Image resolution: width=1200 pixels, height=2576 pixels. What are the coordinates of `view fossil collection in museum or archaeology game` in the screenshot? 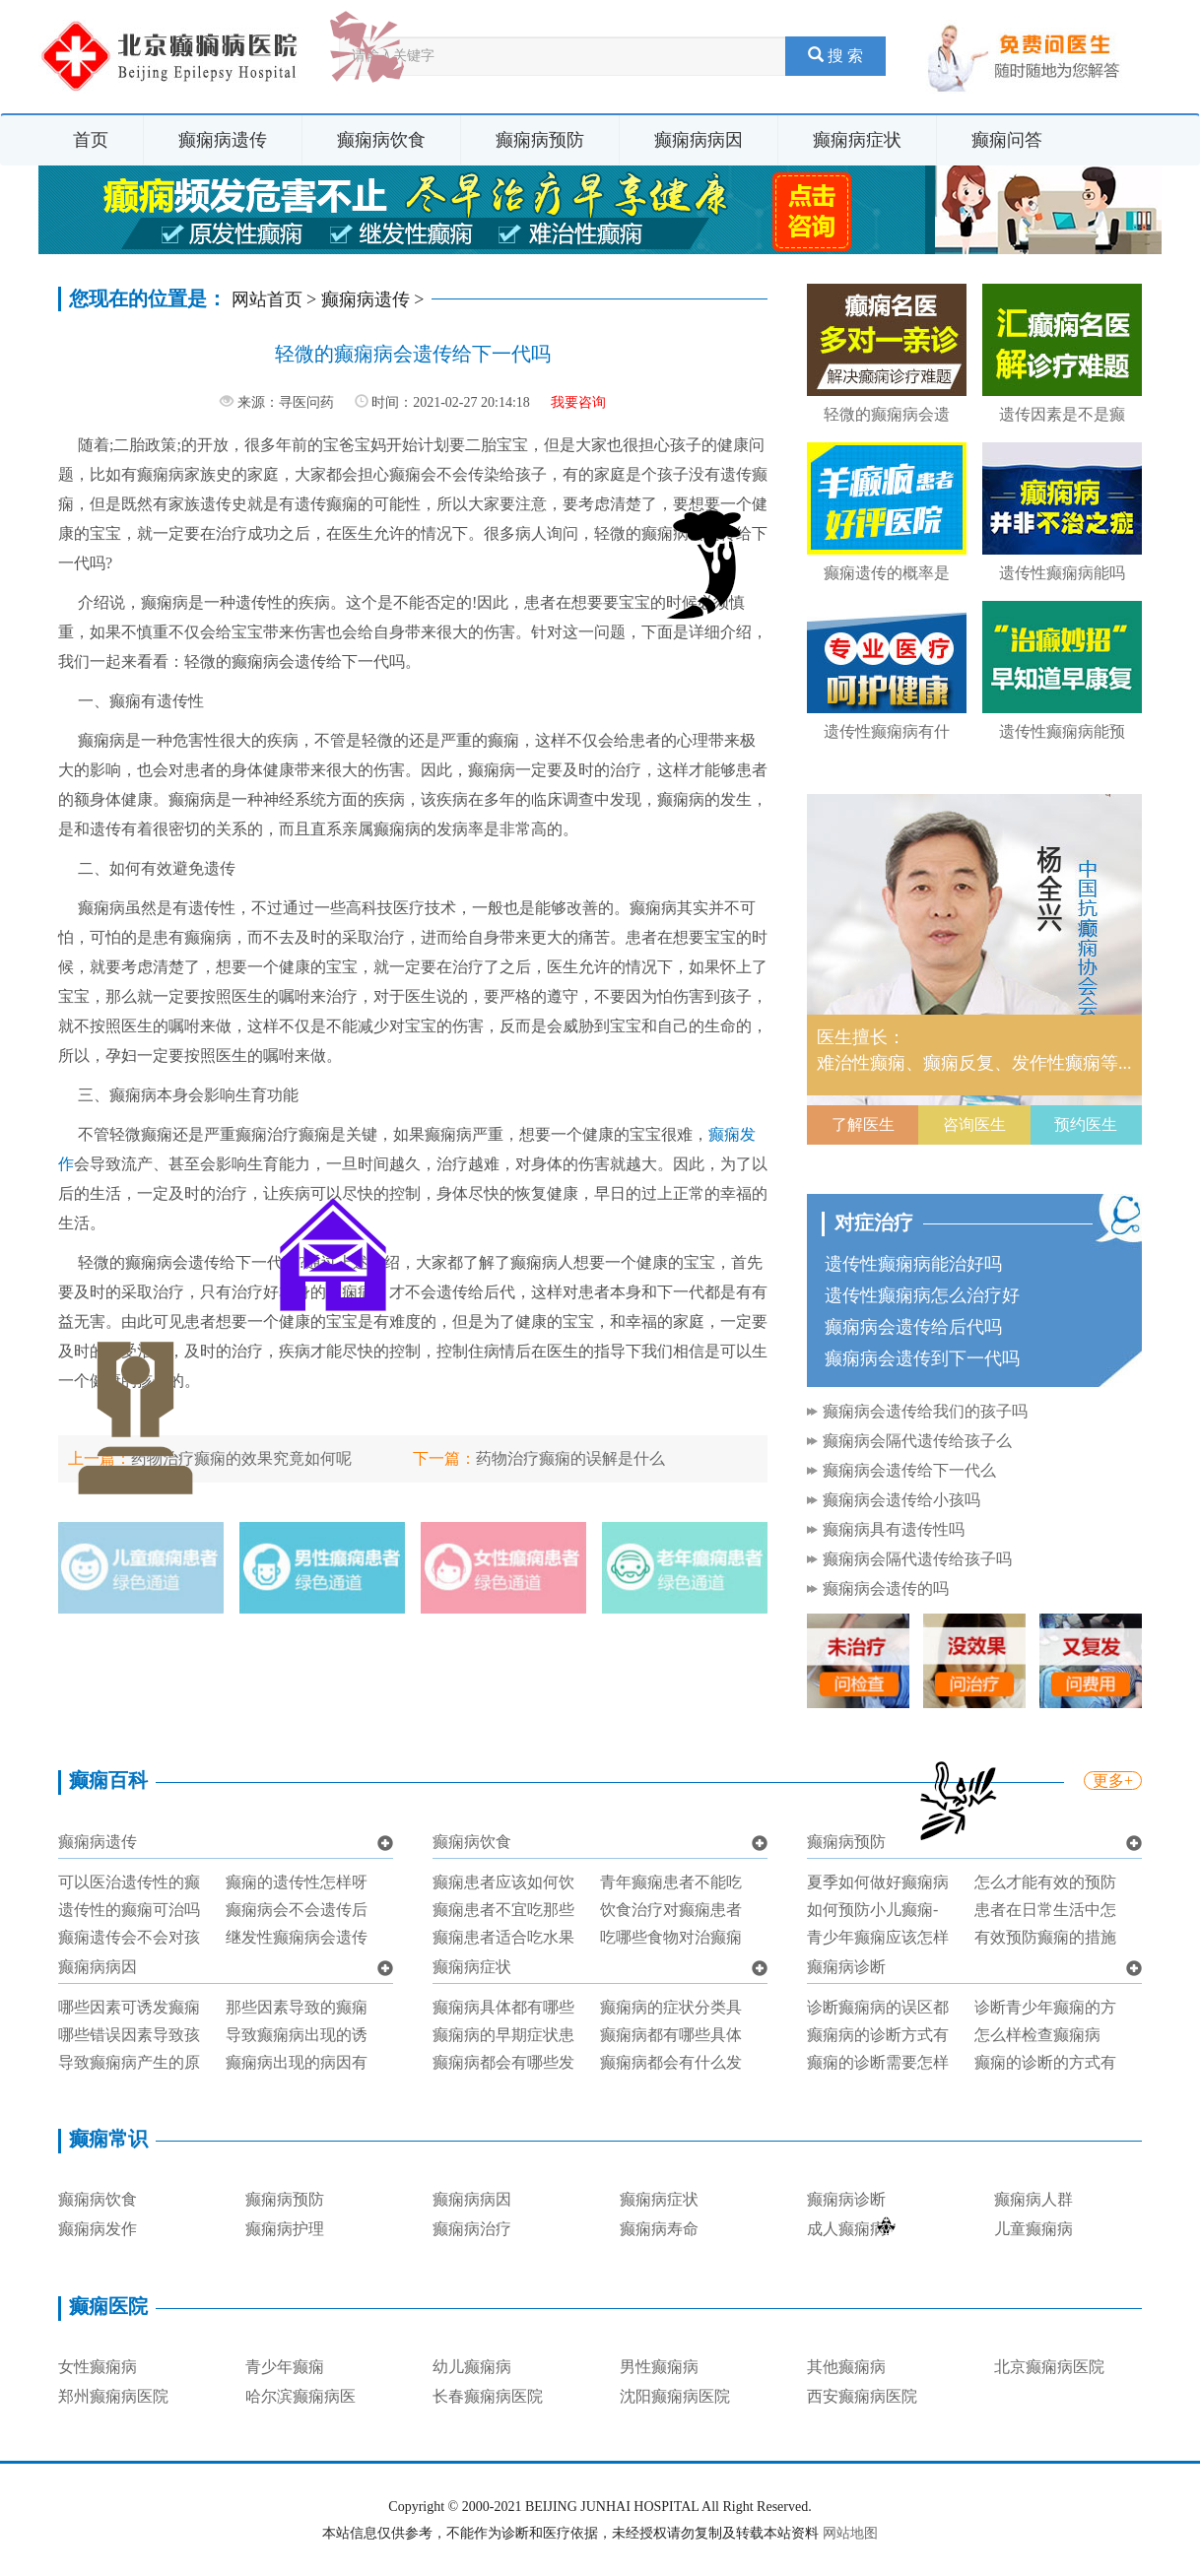 It's located at (958, 1801).